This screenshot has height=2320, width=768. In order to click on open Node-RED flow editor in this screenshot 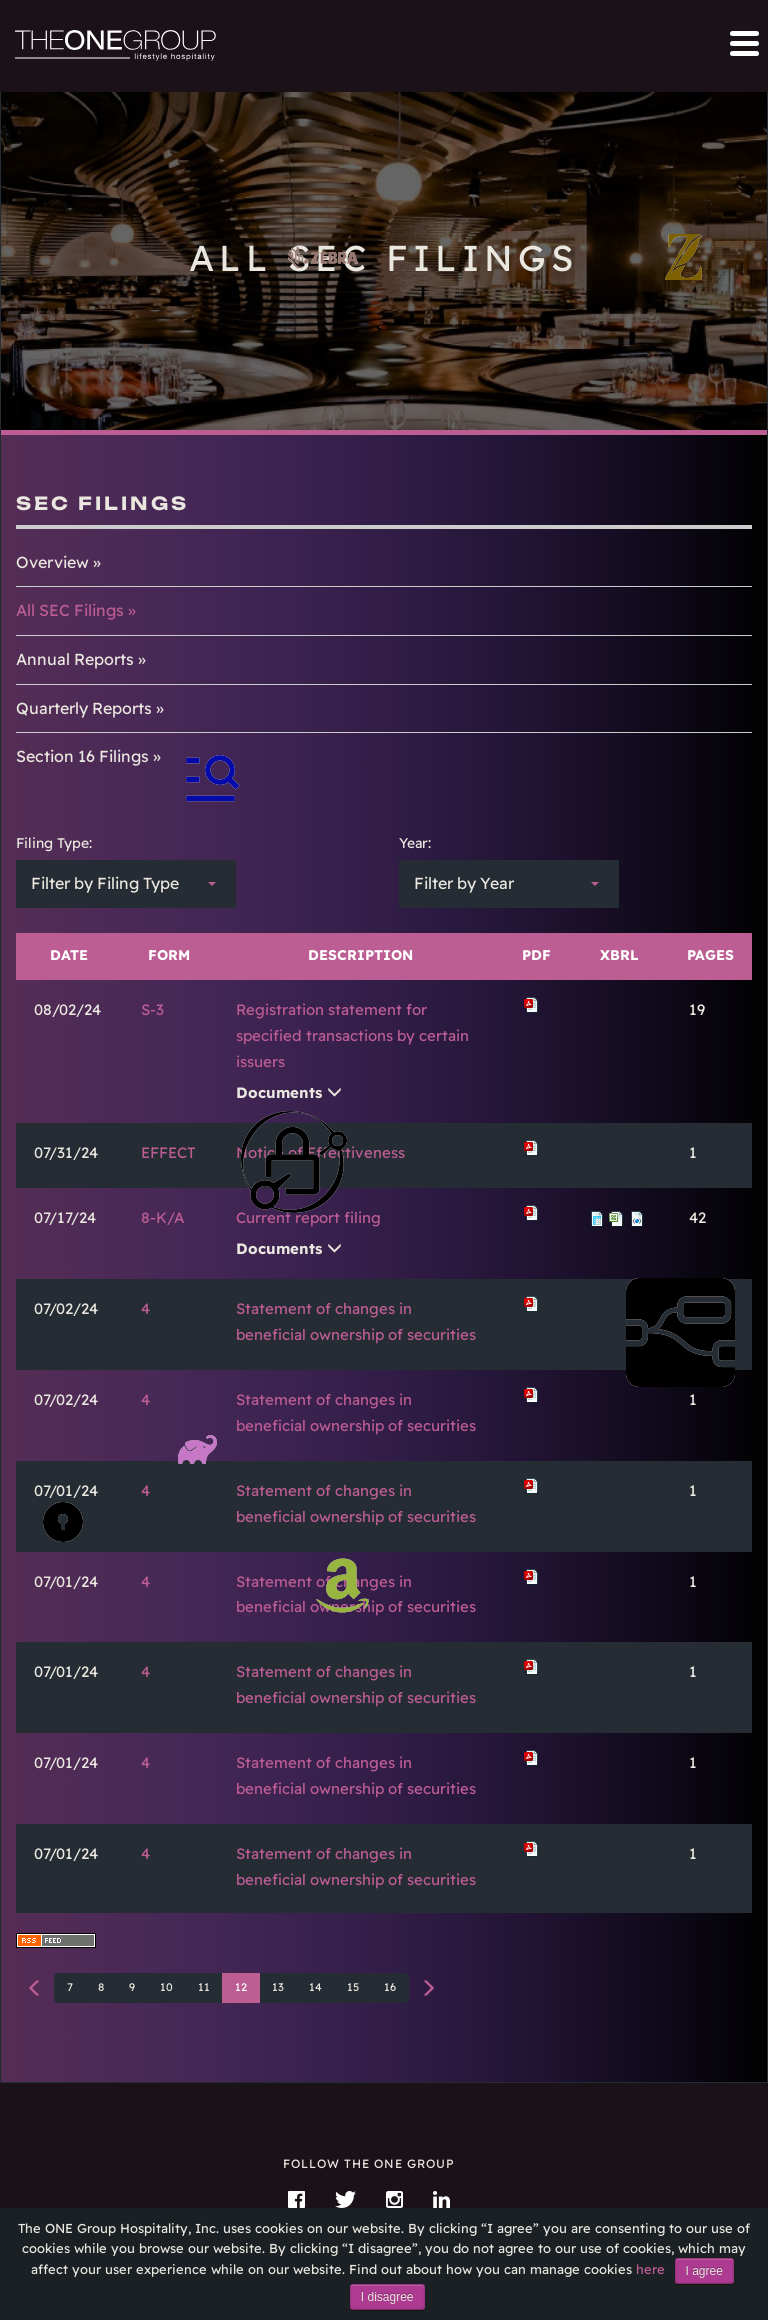, I will do `click(680, 1332)`.